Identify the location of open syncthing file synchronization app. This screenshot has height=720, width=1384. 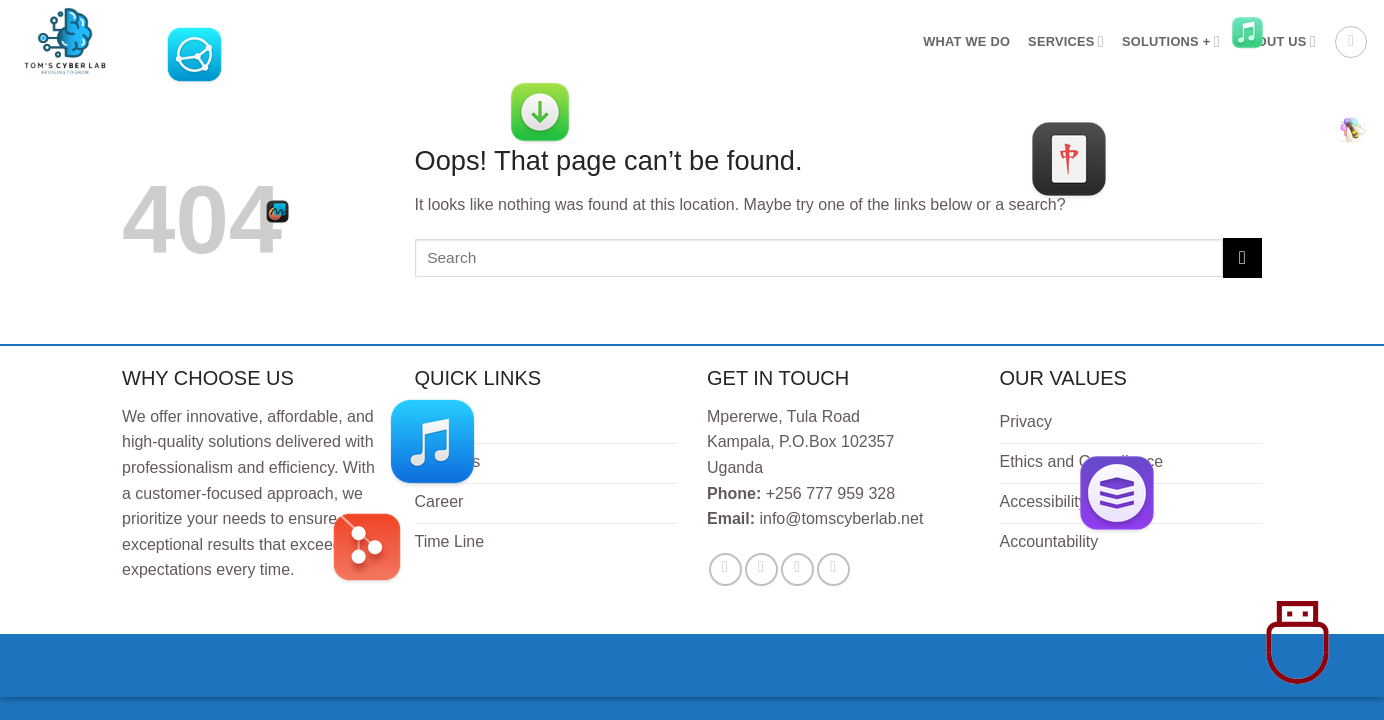
(194, 54).